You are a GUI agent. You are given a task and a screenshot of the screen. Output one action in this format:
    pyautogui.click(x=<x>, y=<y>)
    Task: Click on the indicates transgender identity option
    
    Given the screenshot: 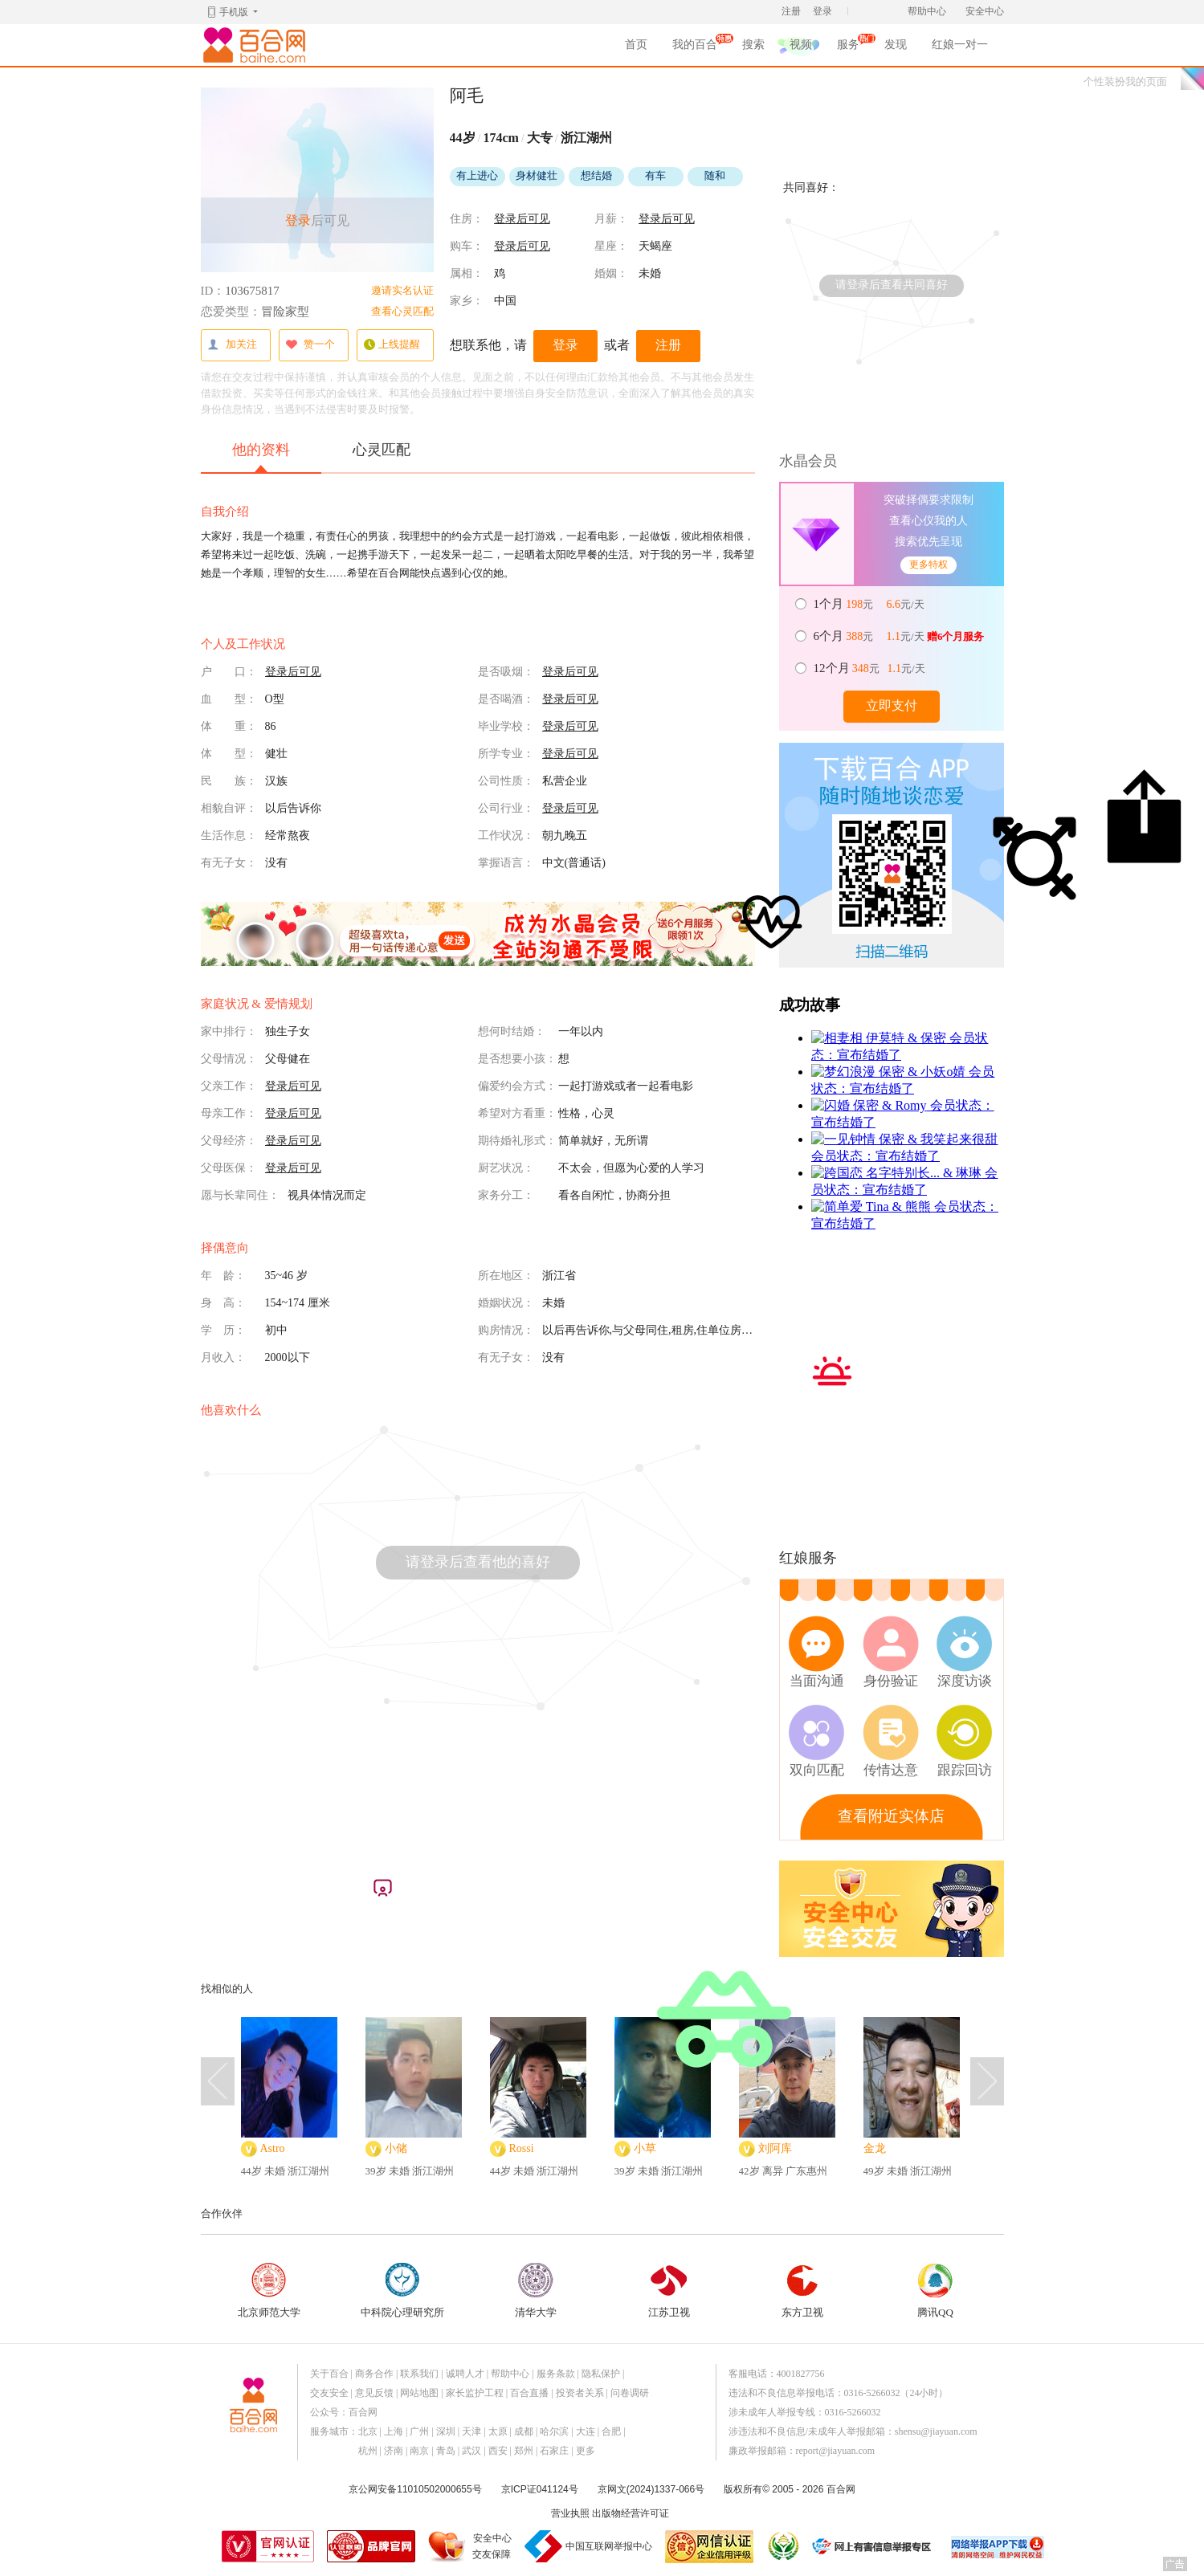 What is the action you would take?
    pyautogui.click(x=1035, y=858)
    